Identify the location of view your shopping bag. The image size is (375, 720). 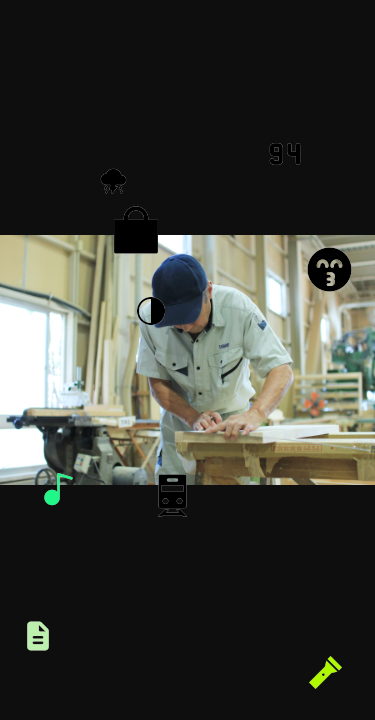
(136, 230).